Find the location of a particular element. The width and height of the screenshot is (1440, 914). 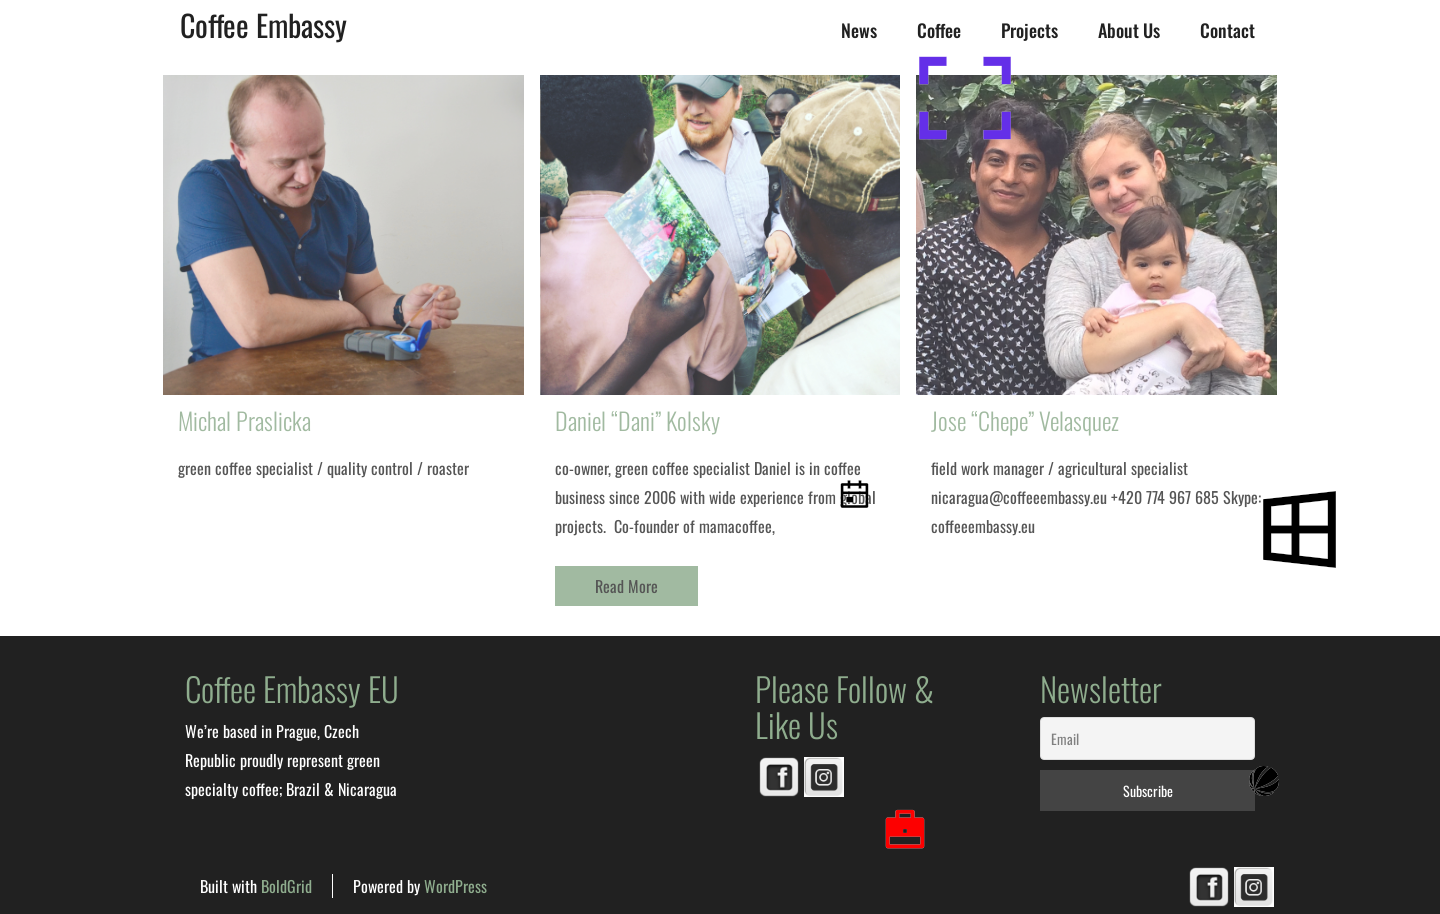

view or create a calendar event is located at coordinates (854, 495).